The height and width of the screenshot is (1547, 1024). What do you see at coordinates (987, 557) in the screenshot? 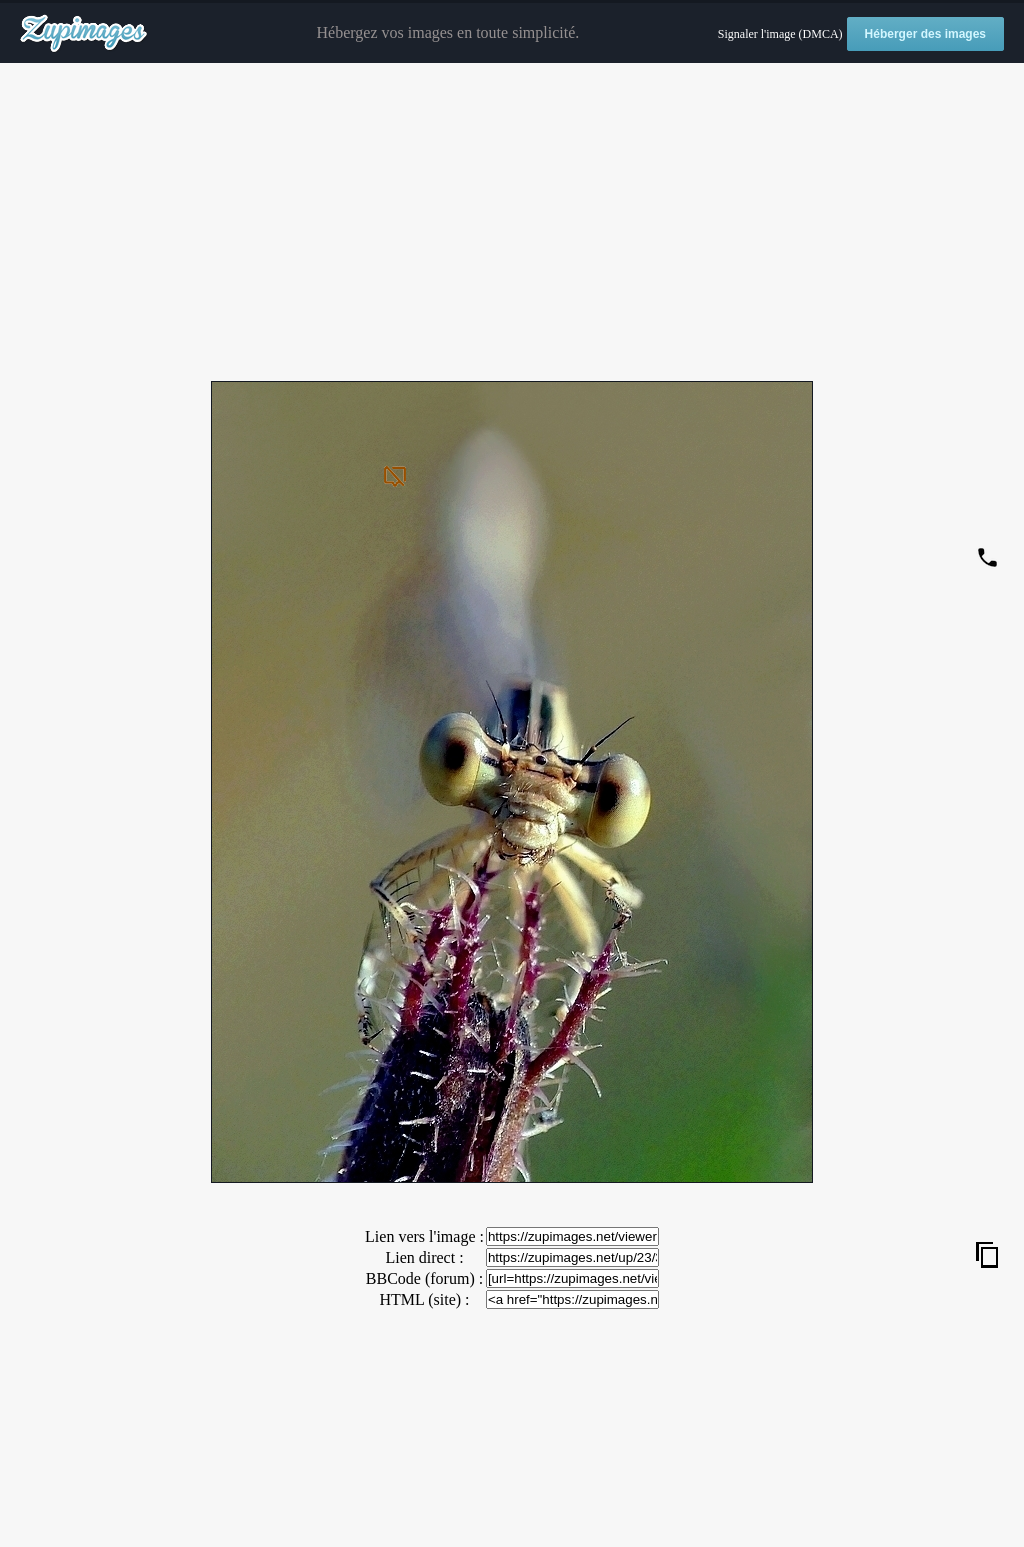
I see `make a phone call` at bounding box center [987, 557].